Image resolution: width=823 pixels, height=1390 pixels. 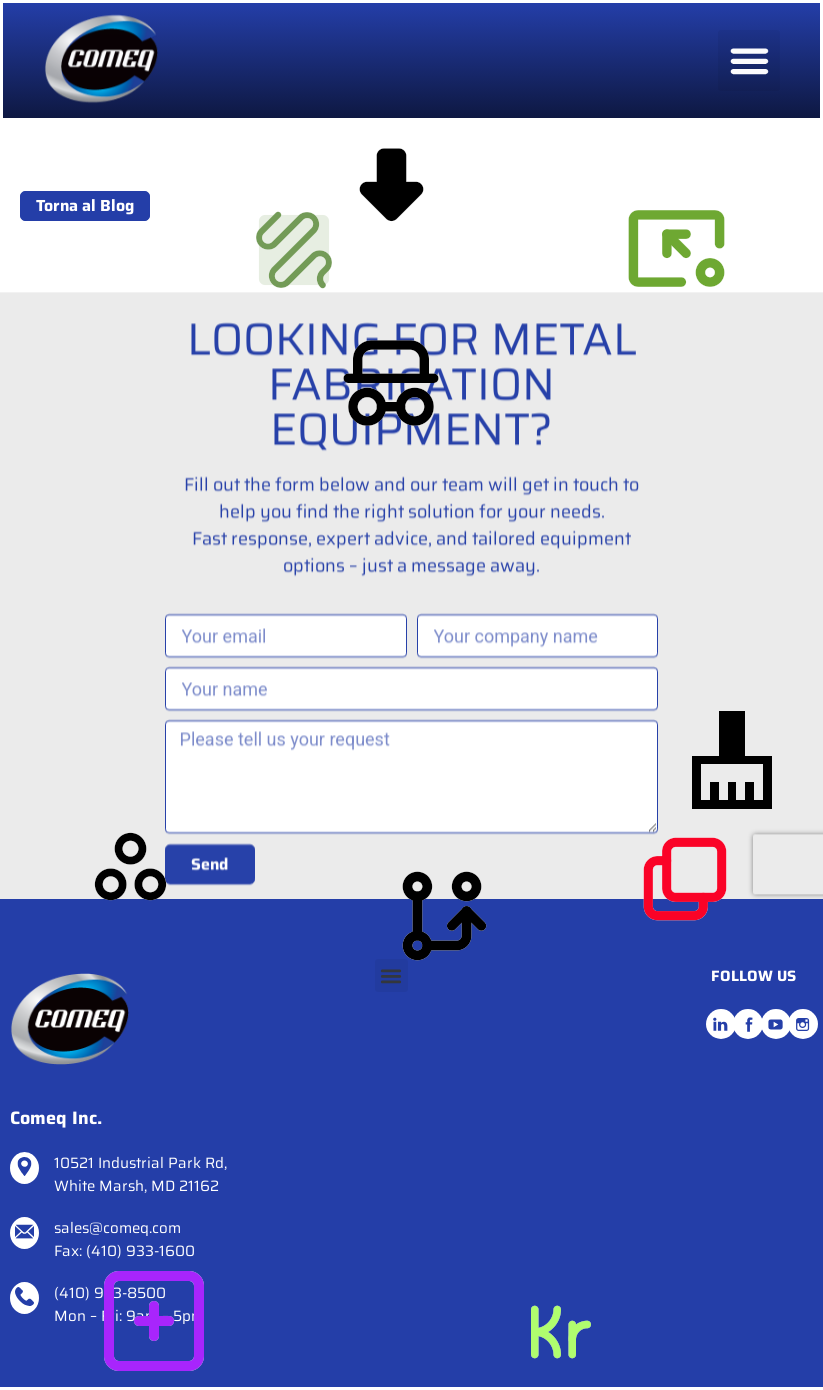 What do you see at coordinates (130, 868) in the screenshot?
I see `open asana project management app` at bounding box center [130, 868].